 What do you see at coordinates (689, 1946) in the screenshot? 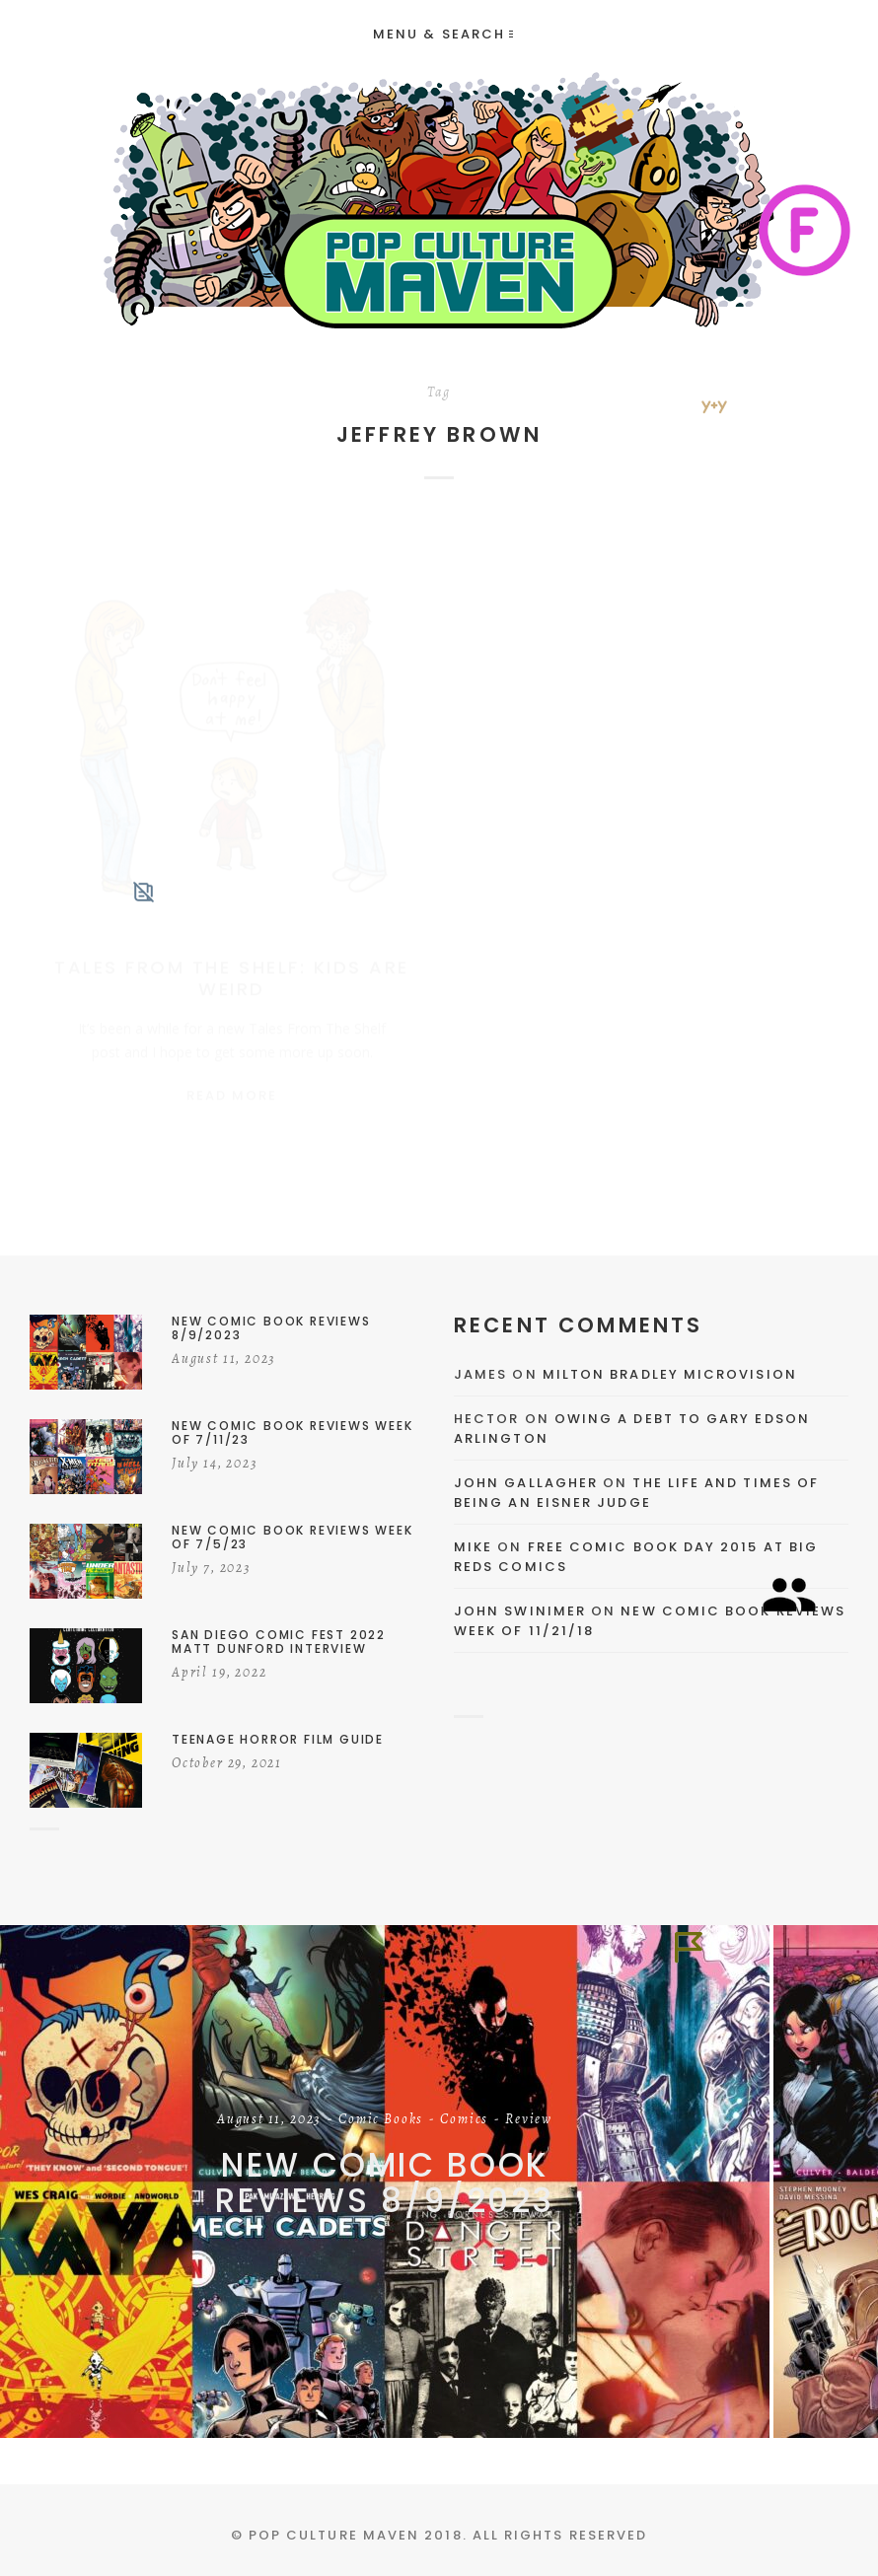
I see `flag an item for review or attention` at bounding box center [689, 1946].